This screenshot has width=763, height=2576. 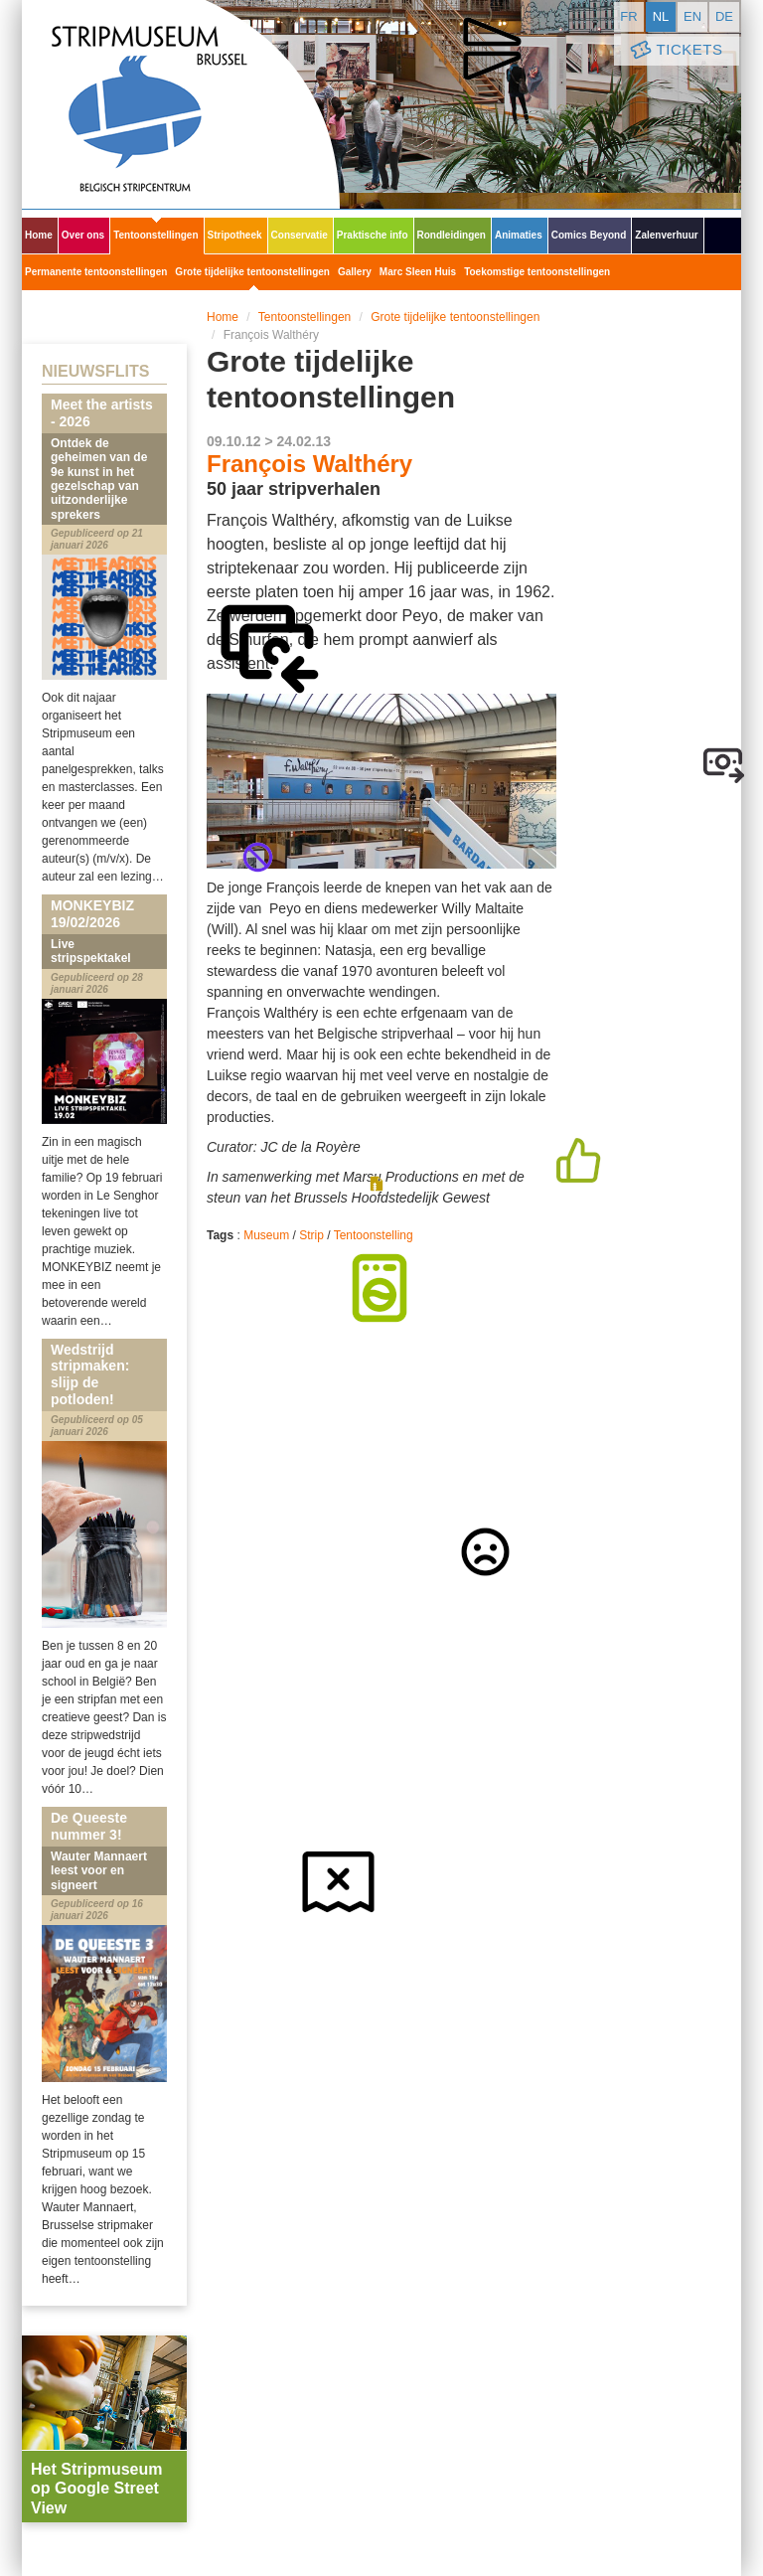 I want to click on transfer money or send funds, so click(x=722, y=761).